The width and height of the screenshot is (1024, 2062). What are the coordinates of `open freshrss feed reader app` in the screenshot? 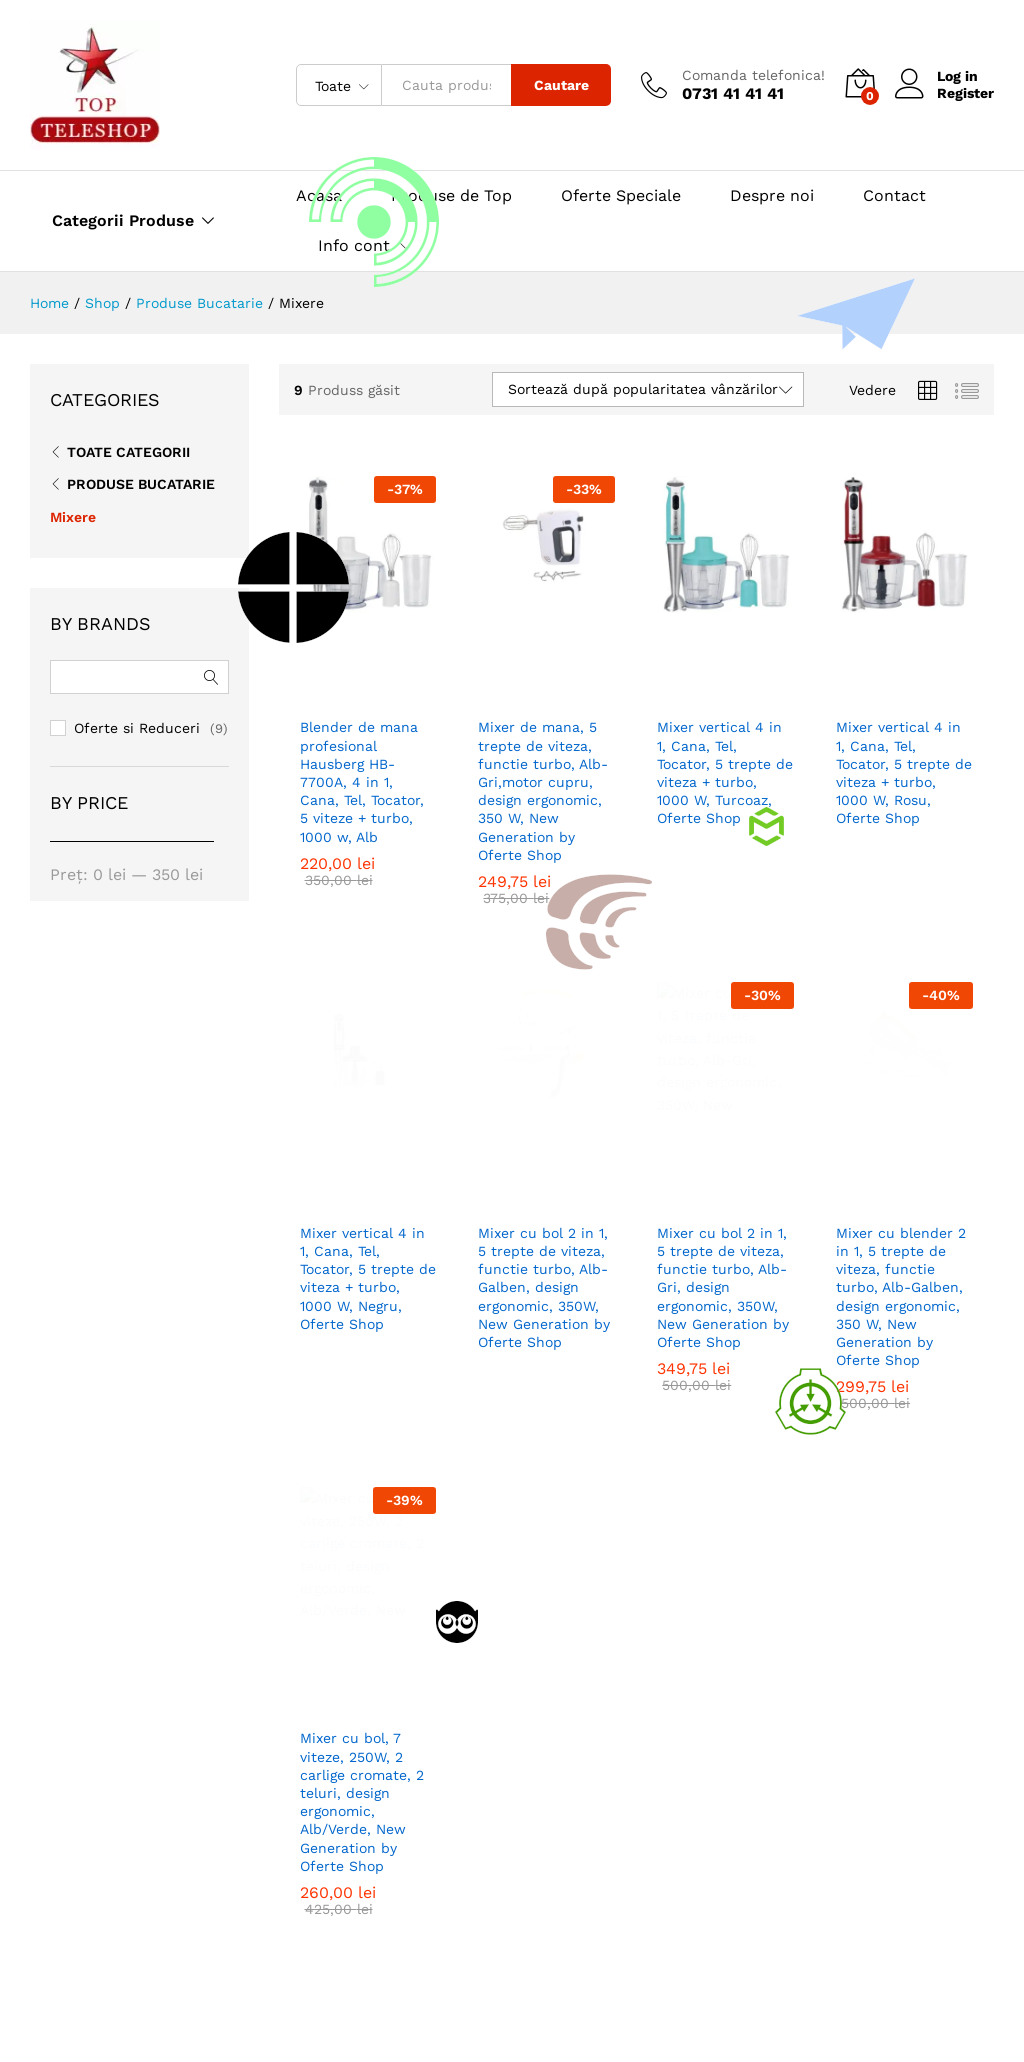 It's located at (374, 222).